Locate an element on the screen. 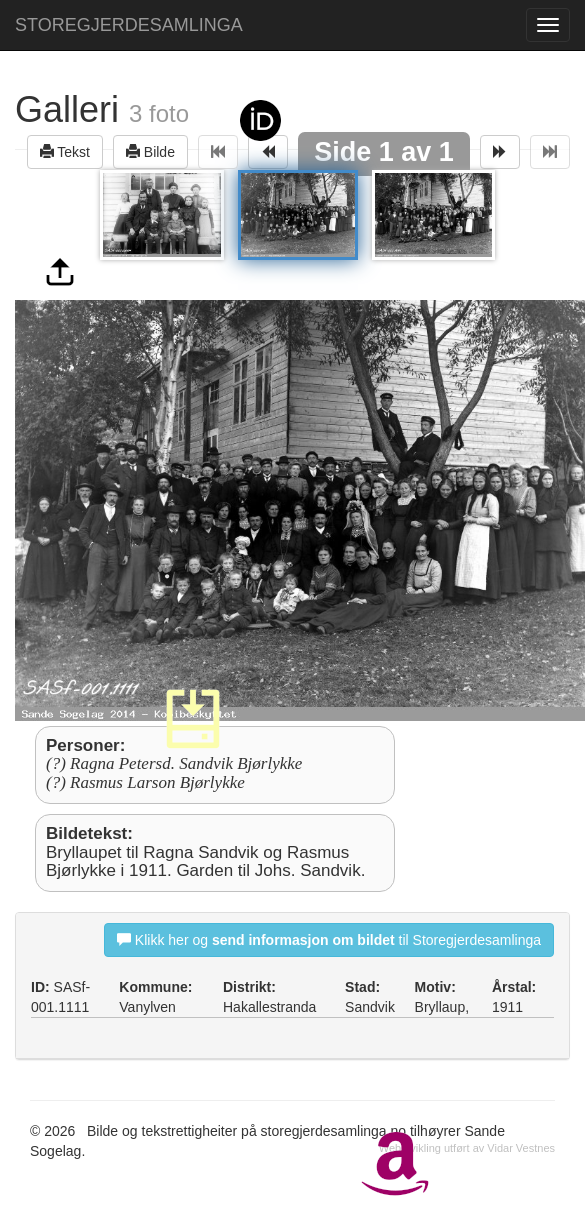 The height and width of the screenshot is (1230, 585). install an app or software is located at coordinates (193, 719).